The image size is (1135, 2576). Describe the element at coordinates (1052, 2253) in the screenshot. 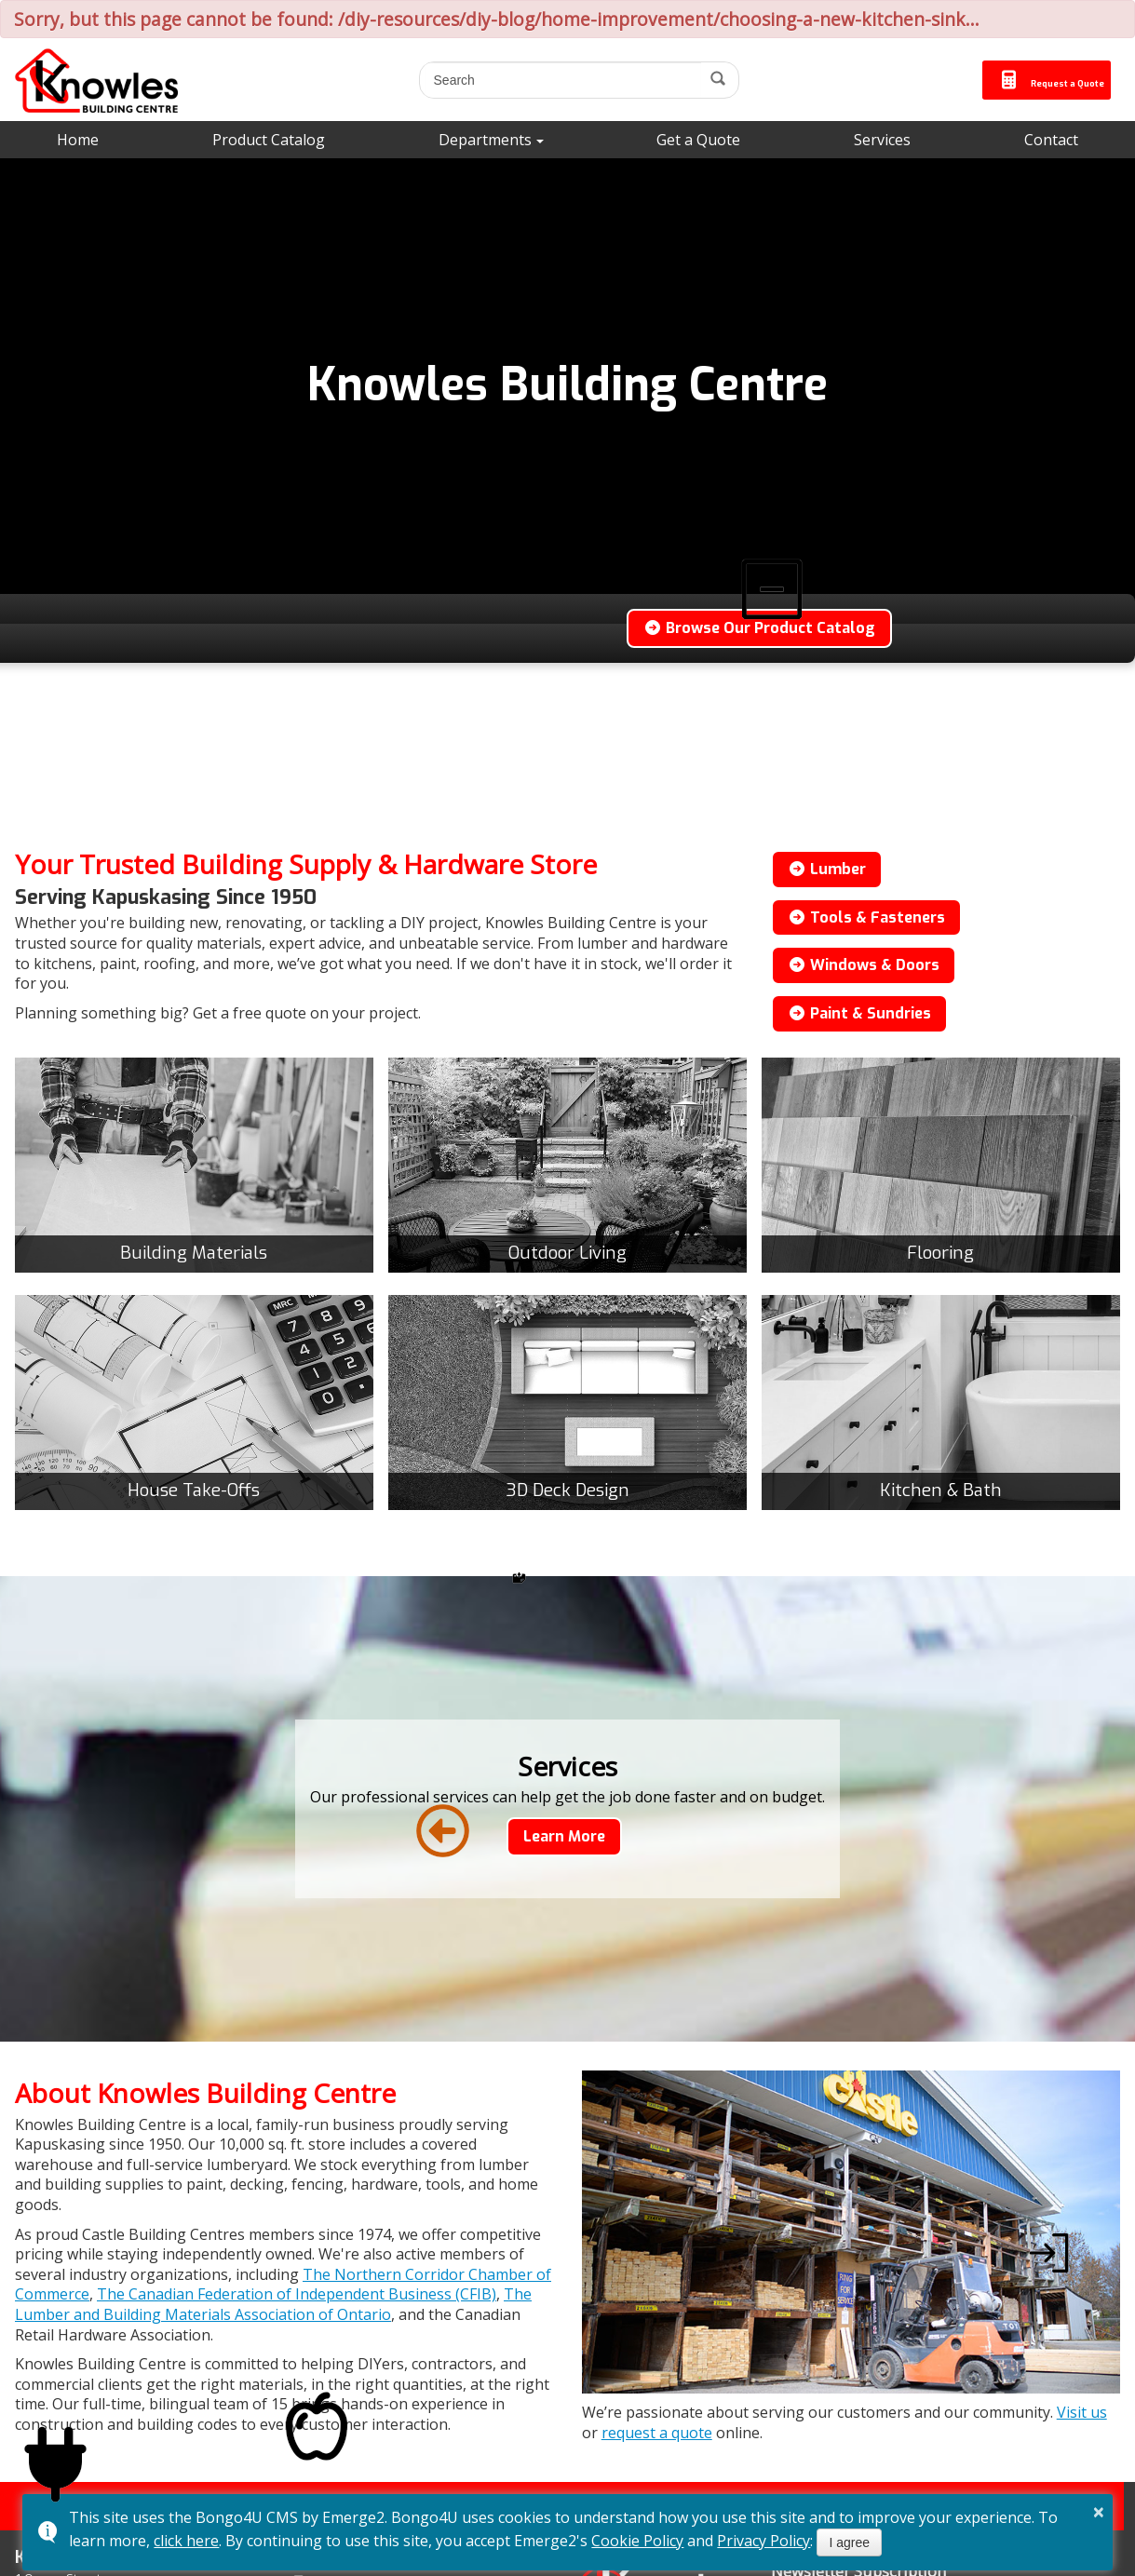

I see `sign in to your account` at that location.